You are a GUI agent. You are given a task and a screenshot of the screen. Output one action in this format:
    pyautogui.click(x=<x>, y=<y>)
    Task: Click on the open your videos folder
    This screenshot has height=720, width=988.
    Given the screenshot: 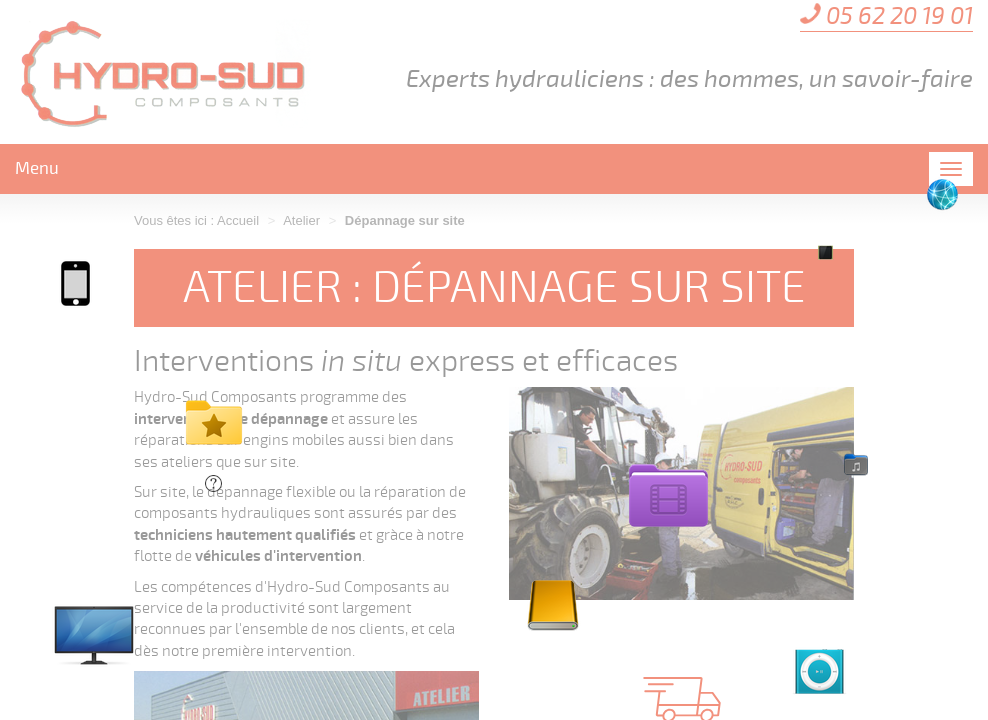 What is the action you would take?
    pyautogui.click(x=668, y=495)
    